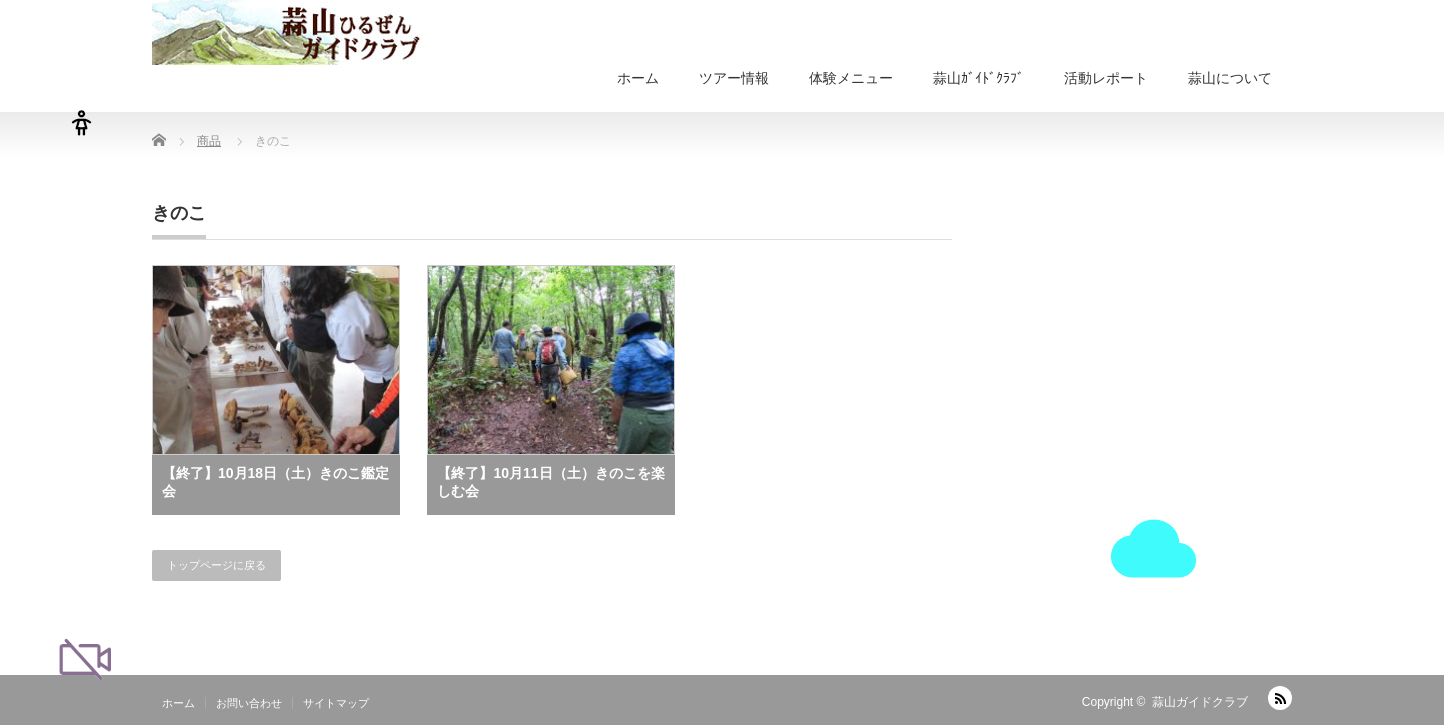  Describe the element at coordinates (81, 123) in the screenshot. I see `indicates women's restroom` at that location.